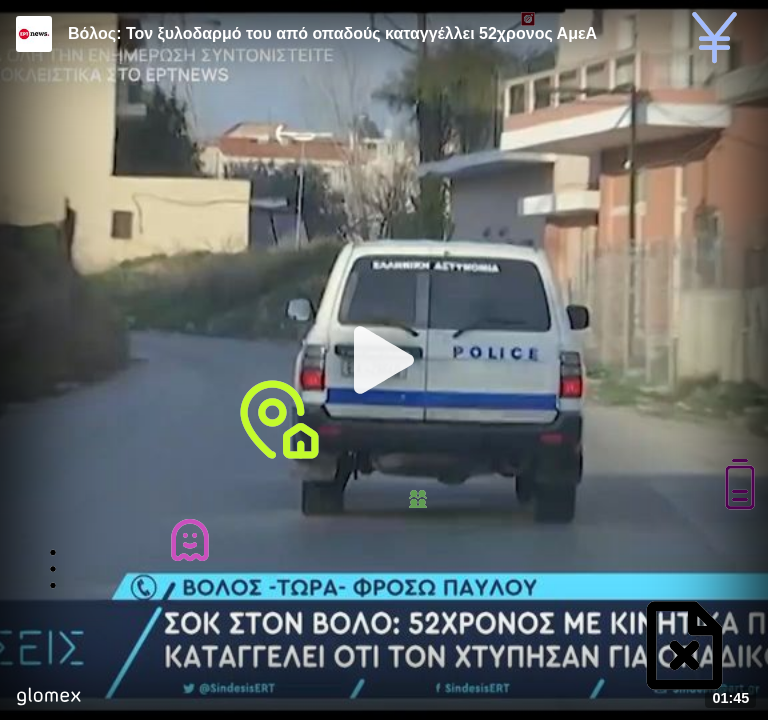 The image size is (768, 720). Describe the element at coordinates (528, 19) in the screenshot. I see `access laundry or washing machine controls` at that location.